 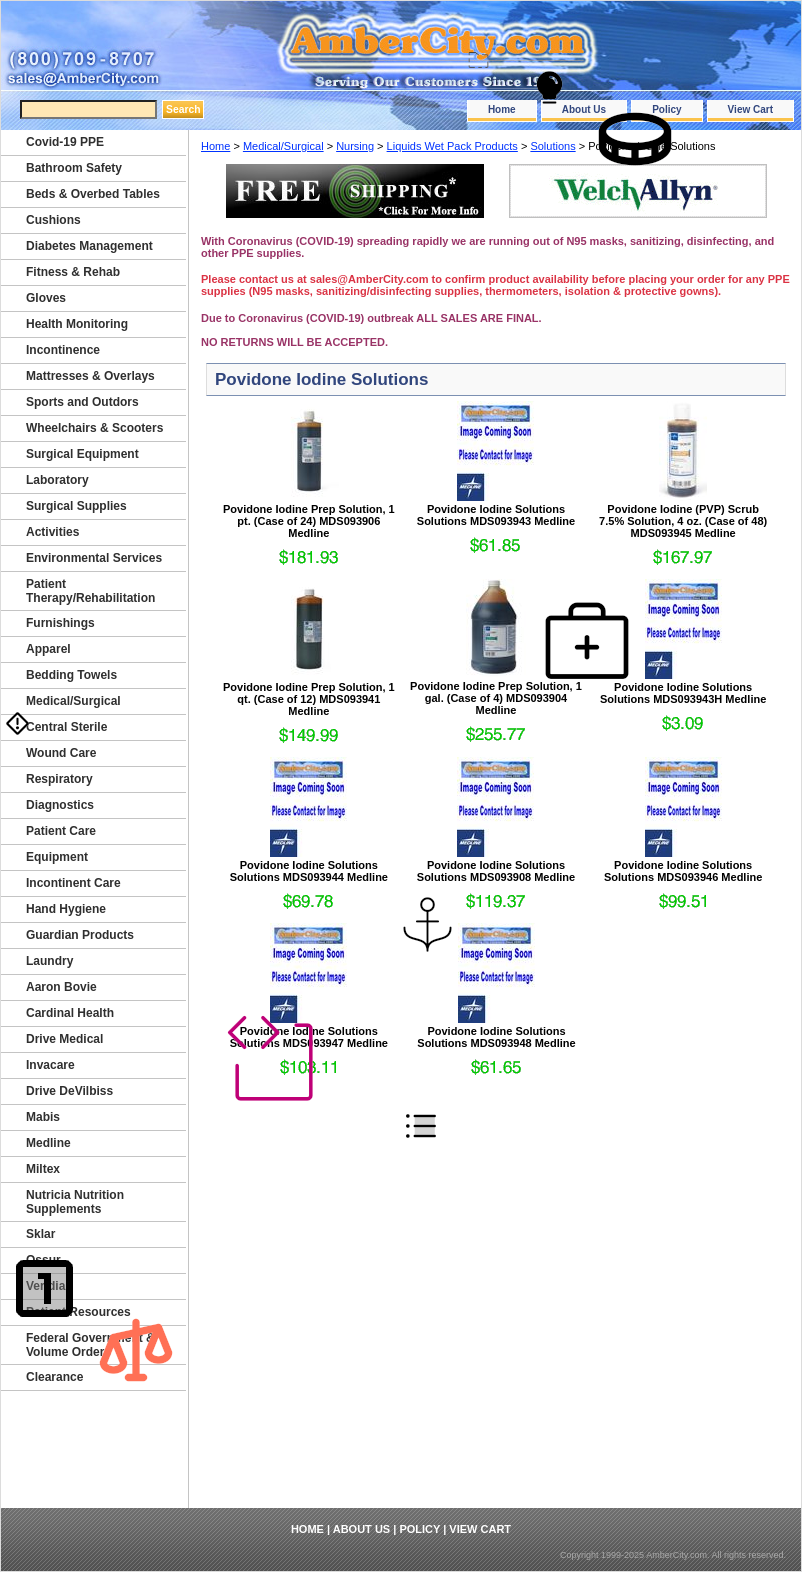 I want to click on view your coin balance or currency, so click(x=635, y=139).